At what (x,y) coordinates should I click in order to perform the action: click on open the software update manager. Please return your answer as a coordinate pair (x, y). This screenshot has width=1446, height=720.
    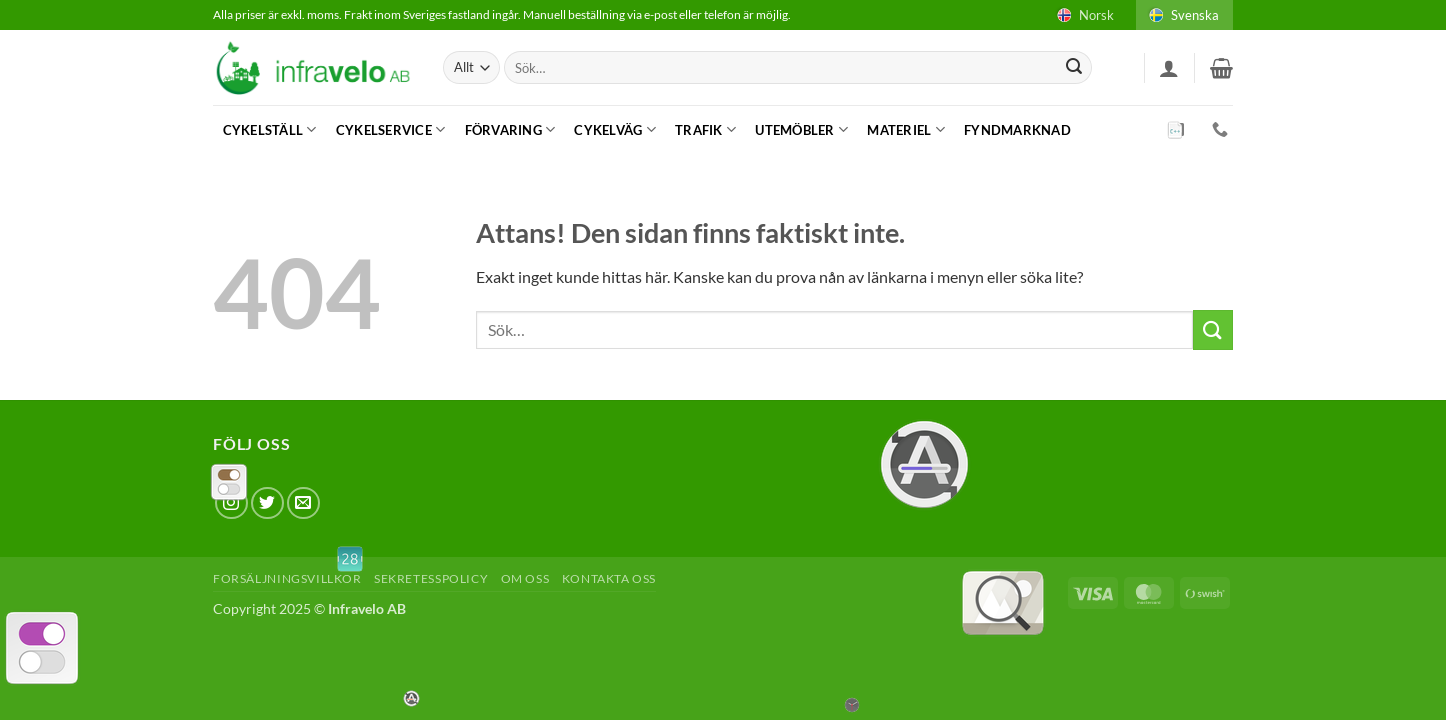
    Looking at the image, I should click on (411, 698).